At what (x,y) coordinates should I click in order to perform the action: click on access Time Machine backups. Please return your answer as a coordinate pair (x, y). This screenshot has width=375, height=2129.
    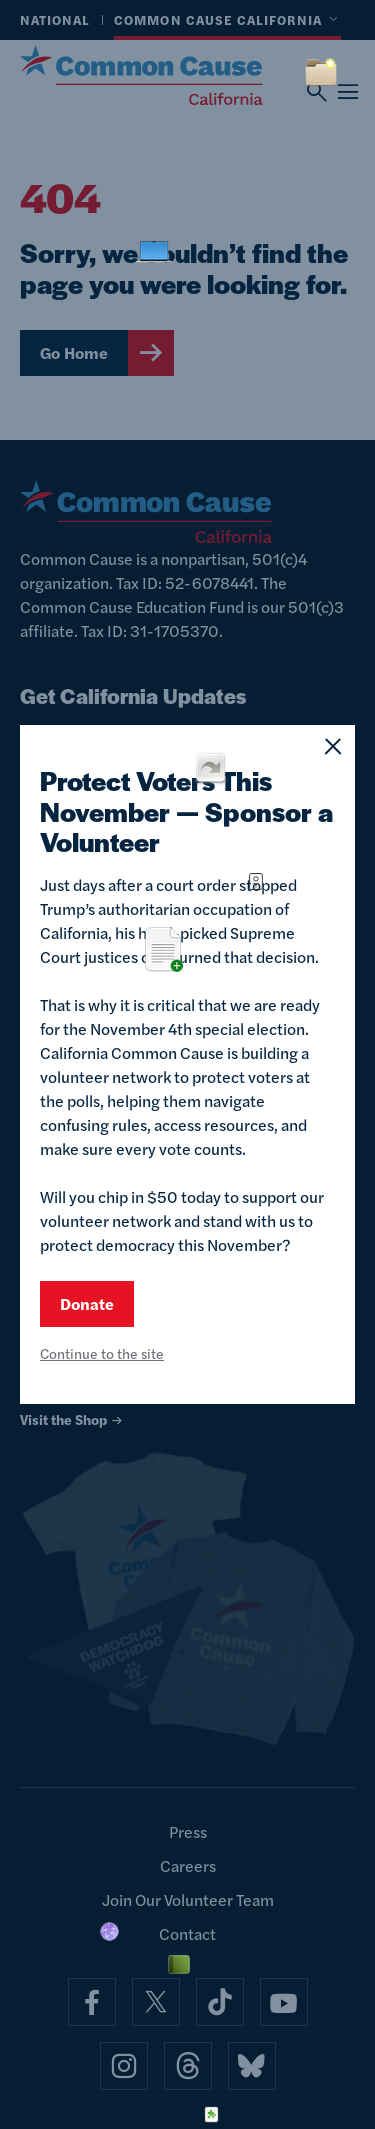
    Looking at the image, I should click on (256, 881).